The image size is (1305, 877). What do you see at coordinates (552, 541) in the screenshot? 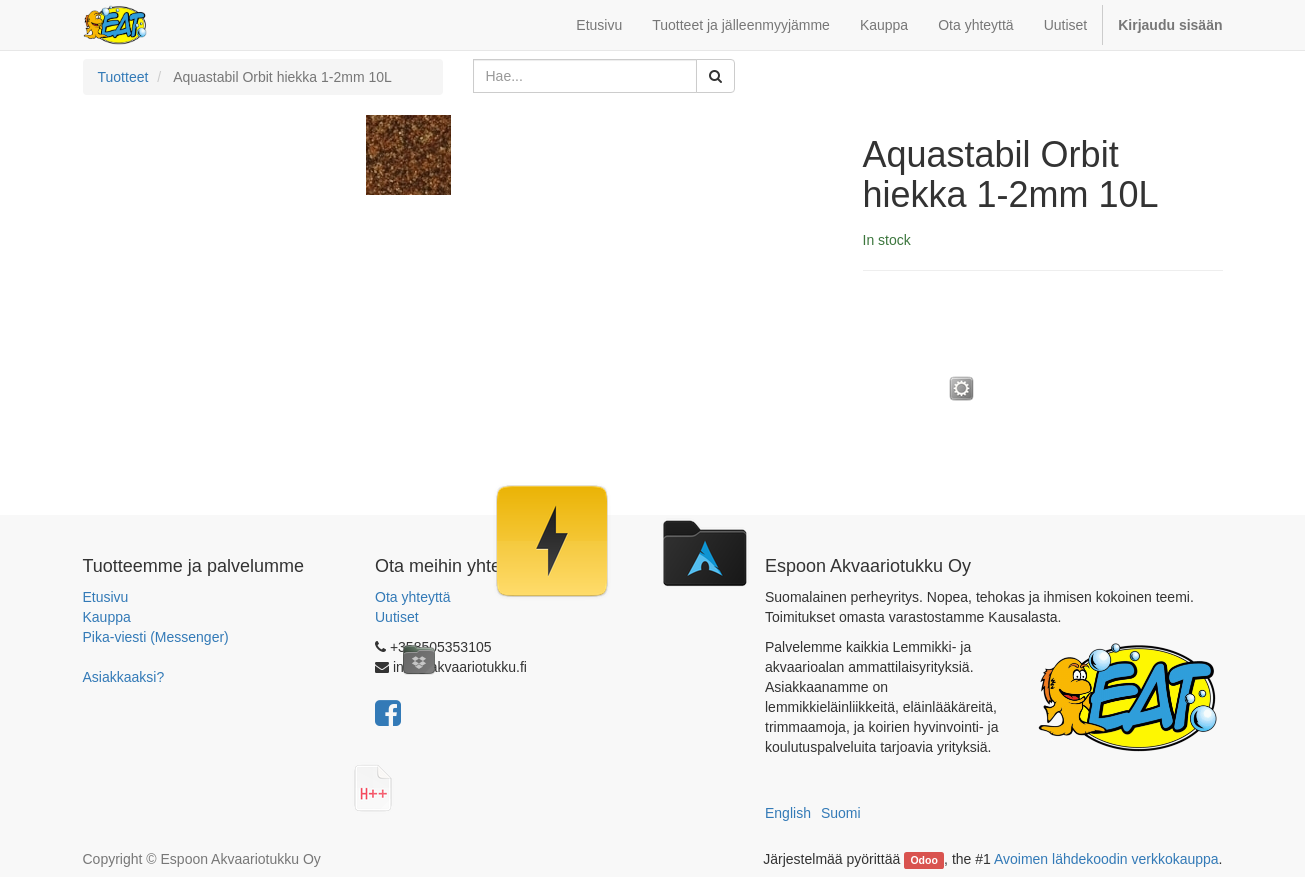
I see `open power management settings` at bounding box center [552, 541].